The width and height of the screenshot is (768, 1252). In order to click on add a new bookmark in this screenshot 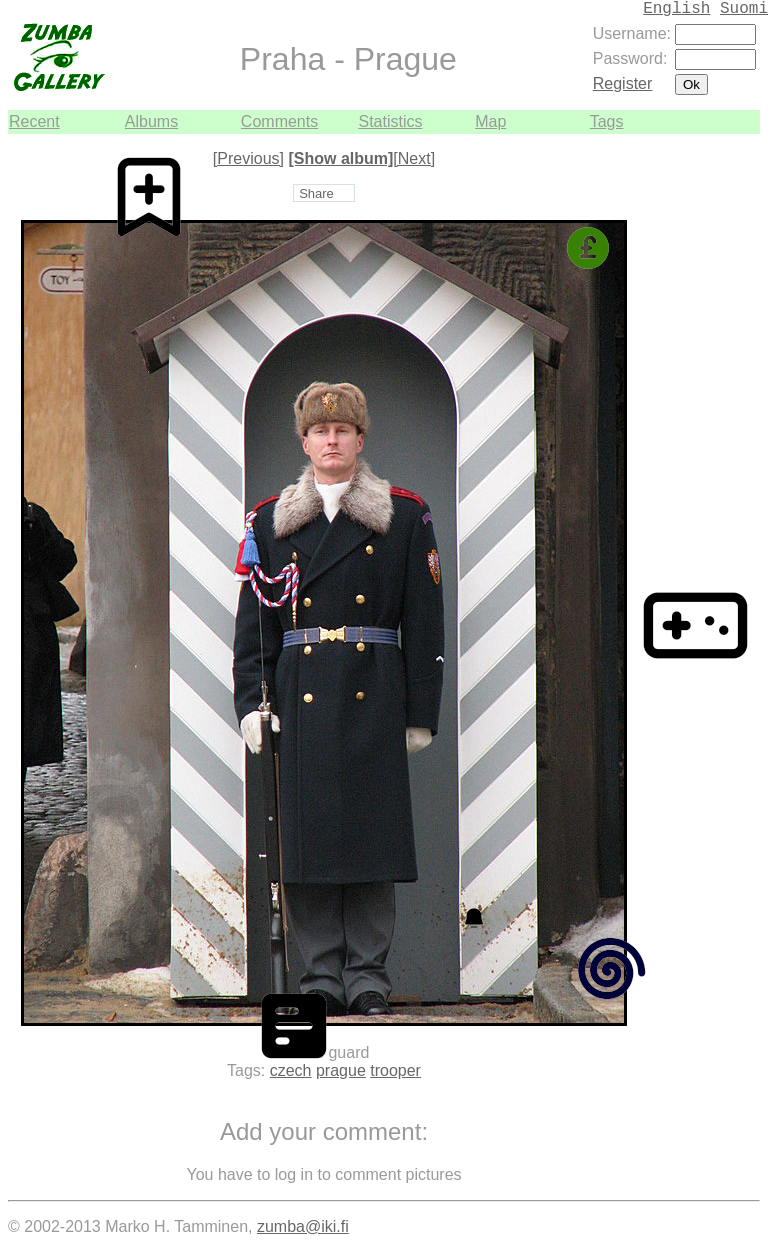, I will do `click(149, 197)`.